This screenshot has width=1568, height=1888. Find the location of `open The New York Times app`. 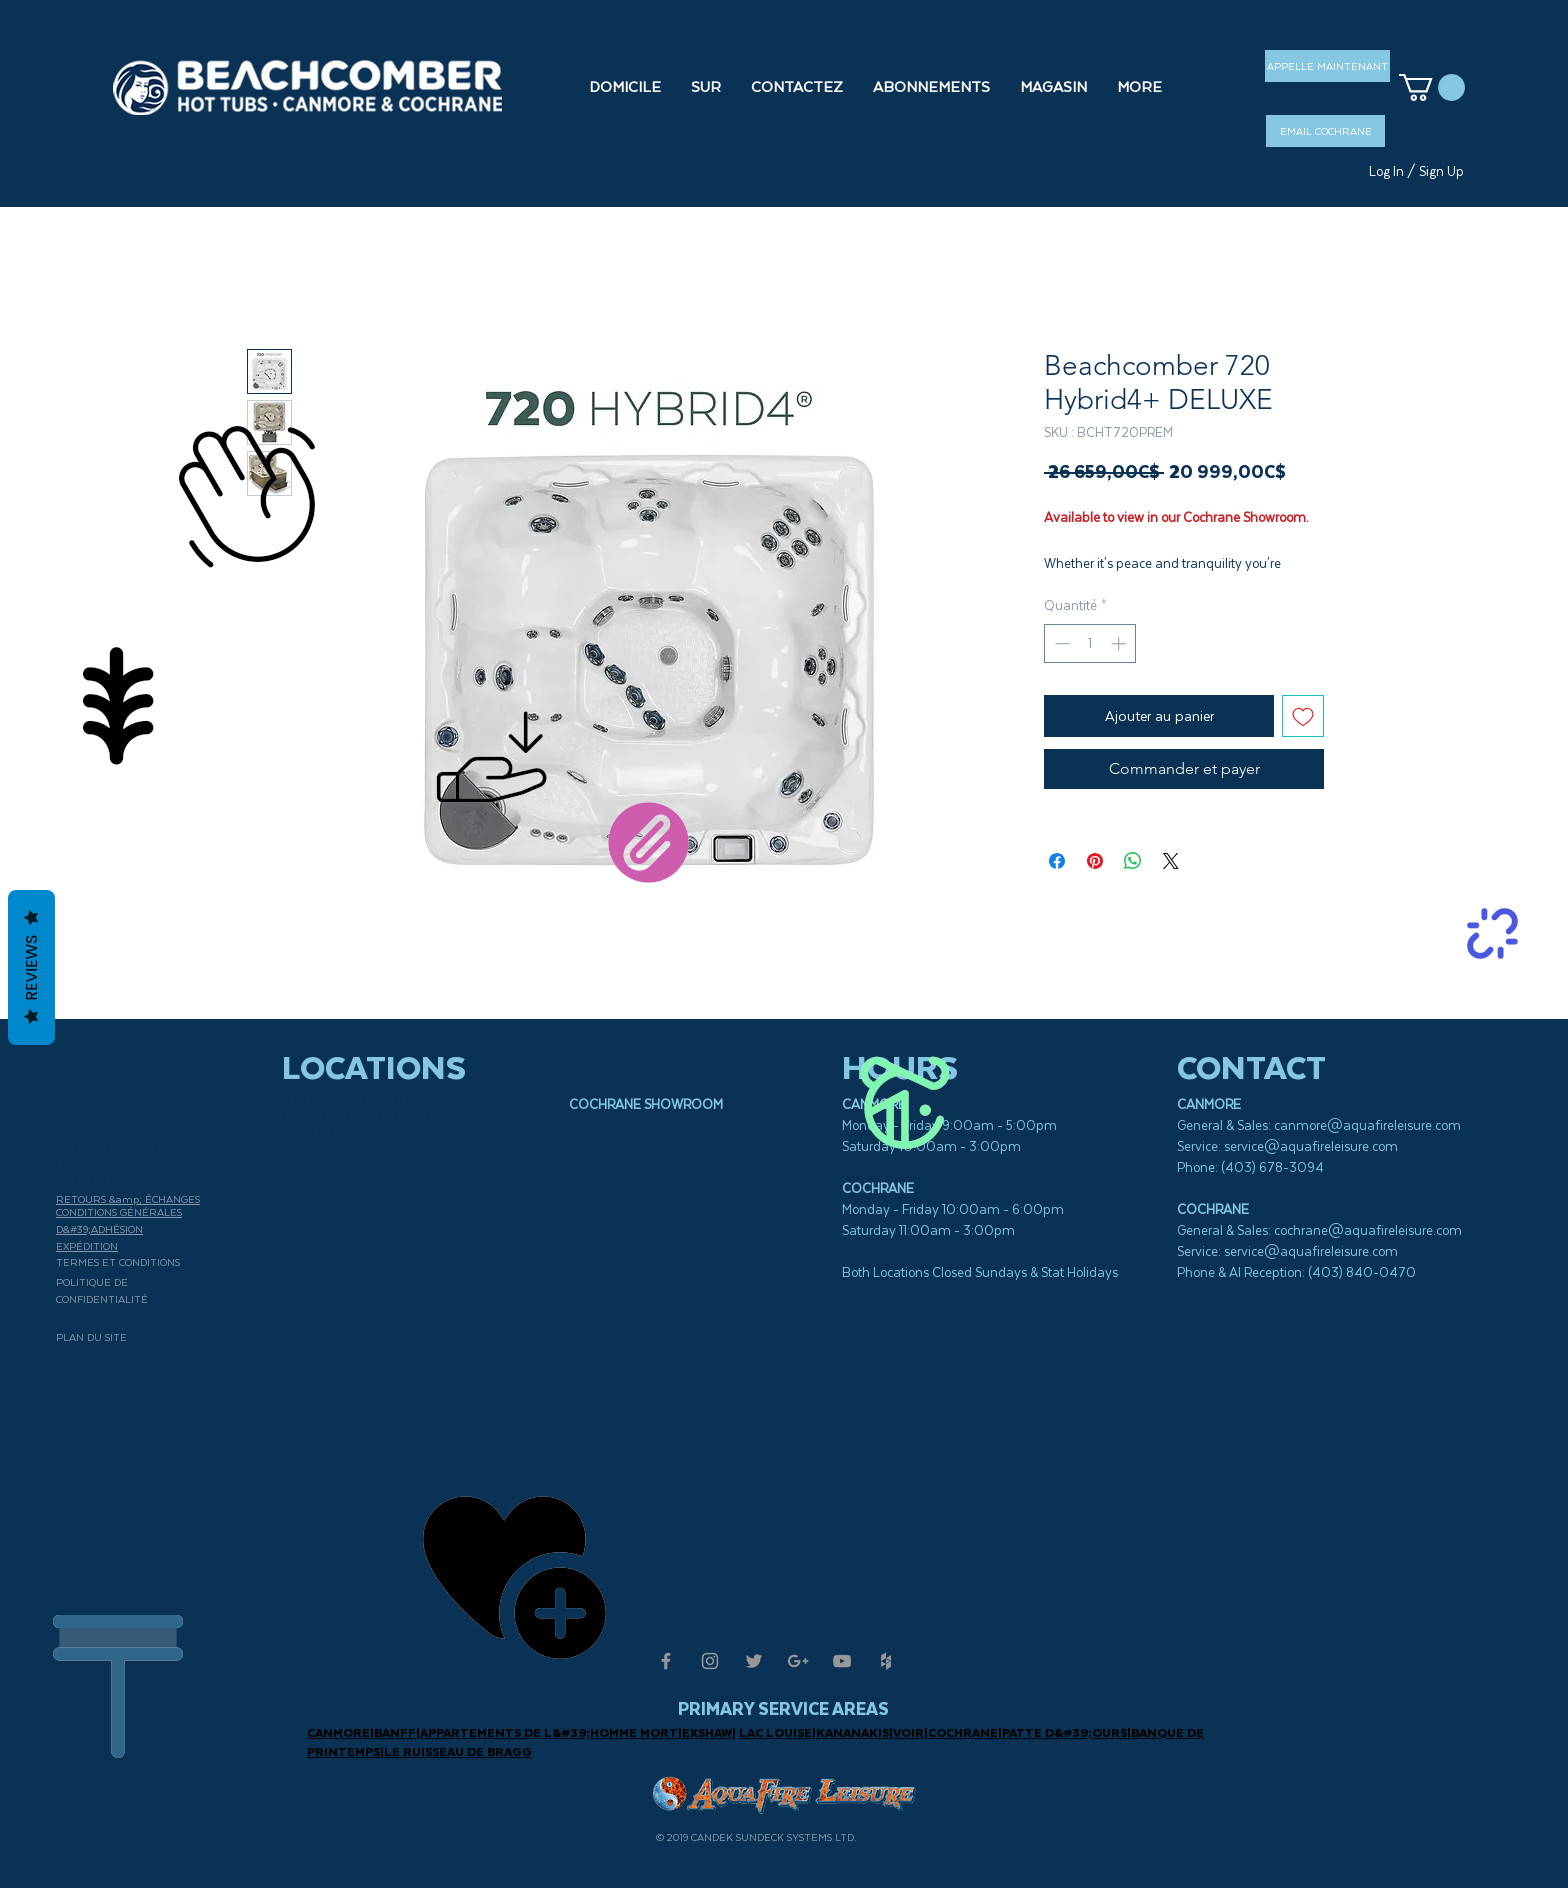

open The New York Times app is located at coordinates (905, 1101).